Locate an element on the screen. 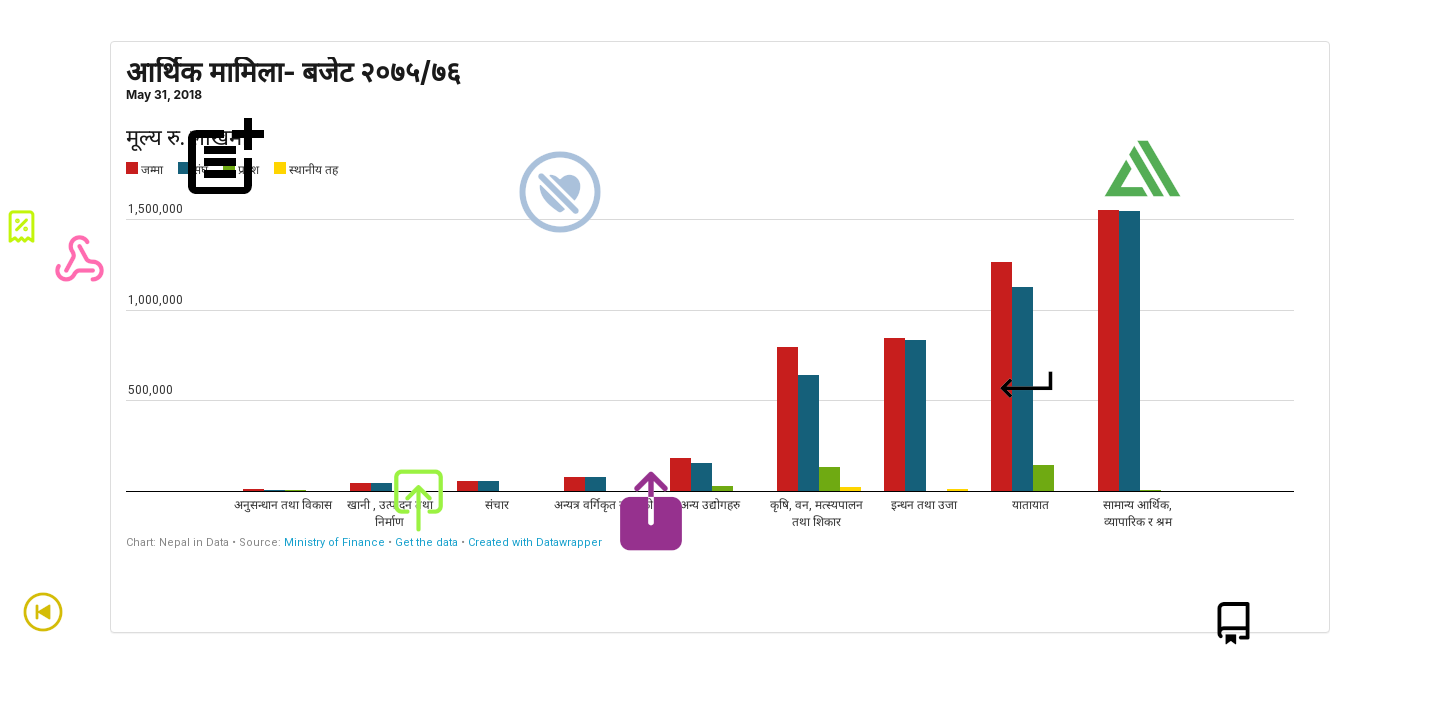  share this content is located at coordinates (651, 511).